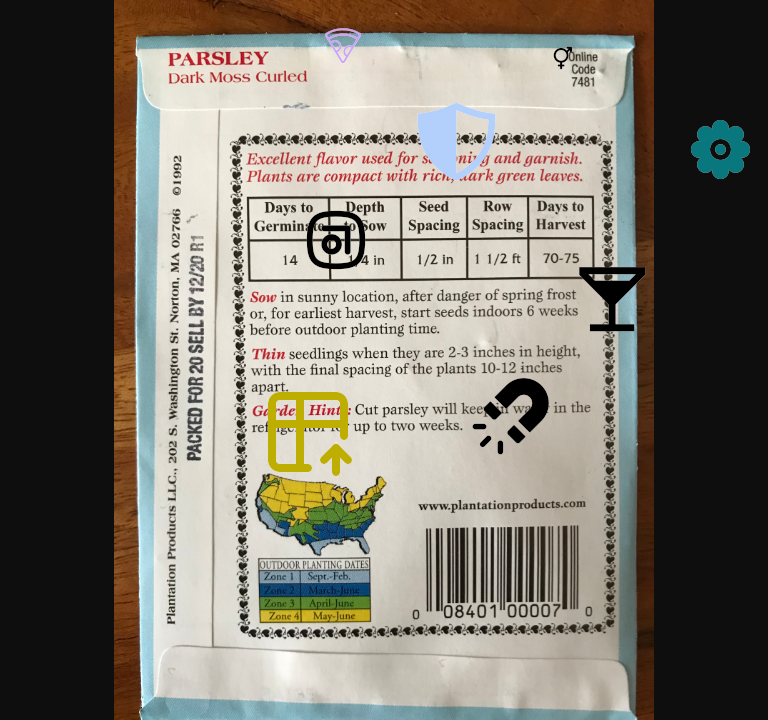  What do you see at coordinates (343, 45) in the screenshot?
I see `browse food or restaurant options` at bounding box center [343, 45].